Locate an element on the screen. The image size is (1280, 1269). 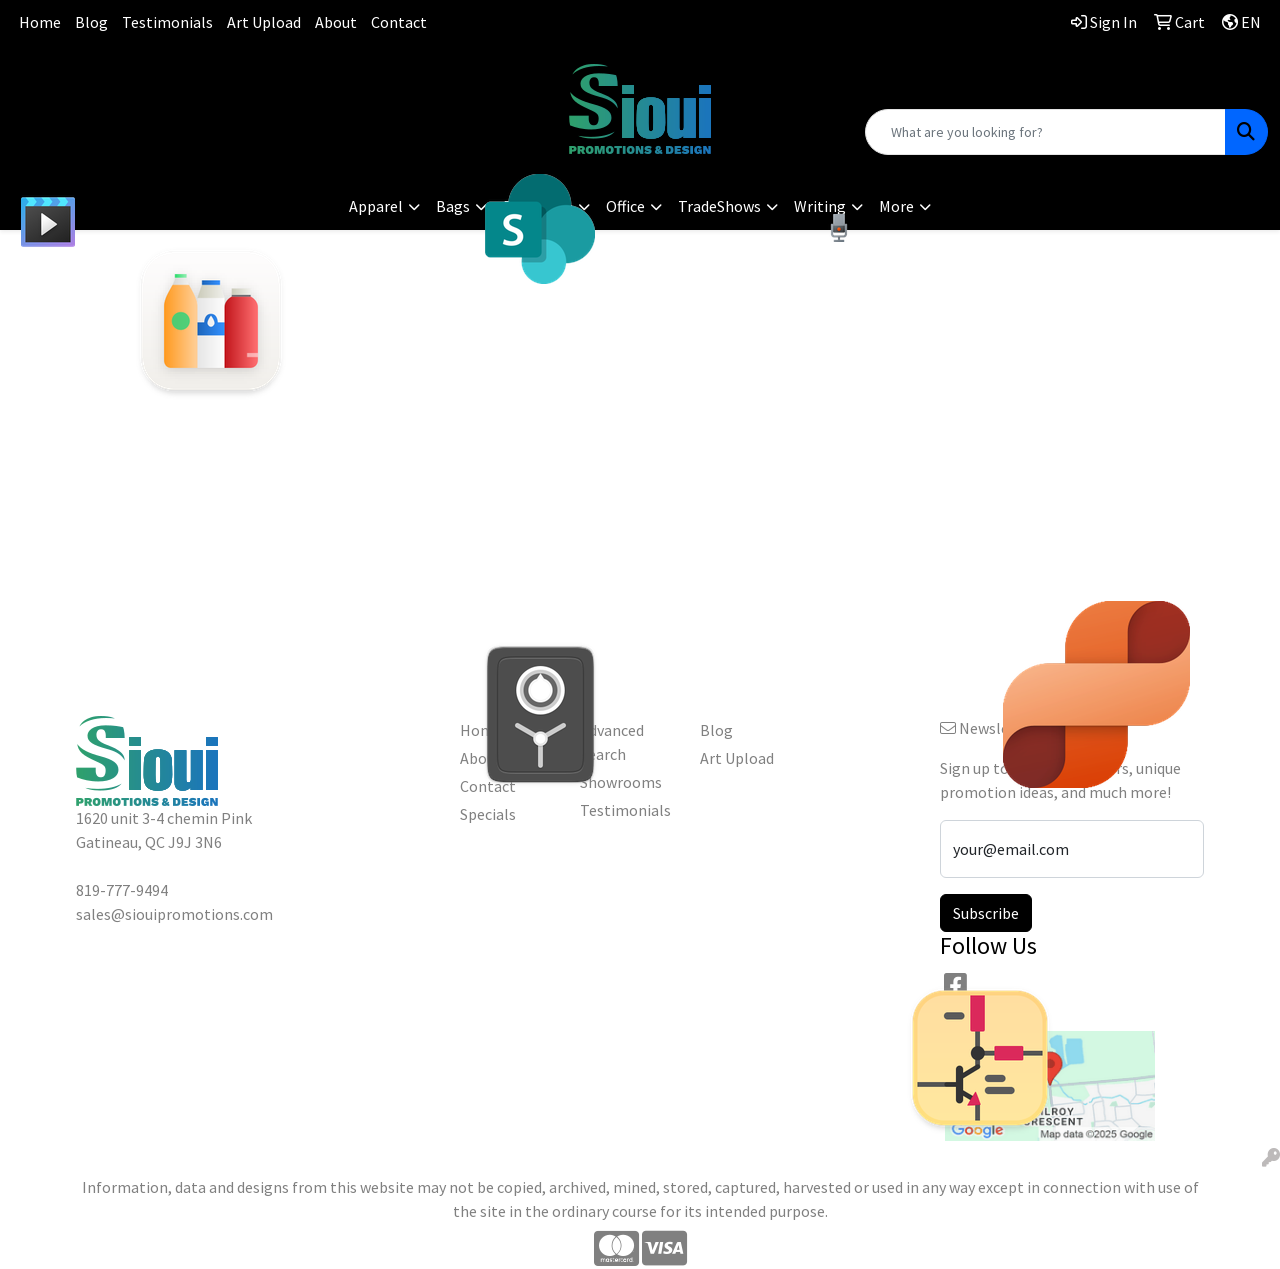
open tv2 streaming app is located at coordinates (48, 222).